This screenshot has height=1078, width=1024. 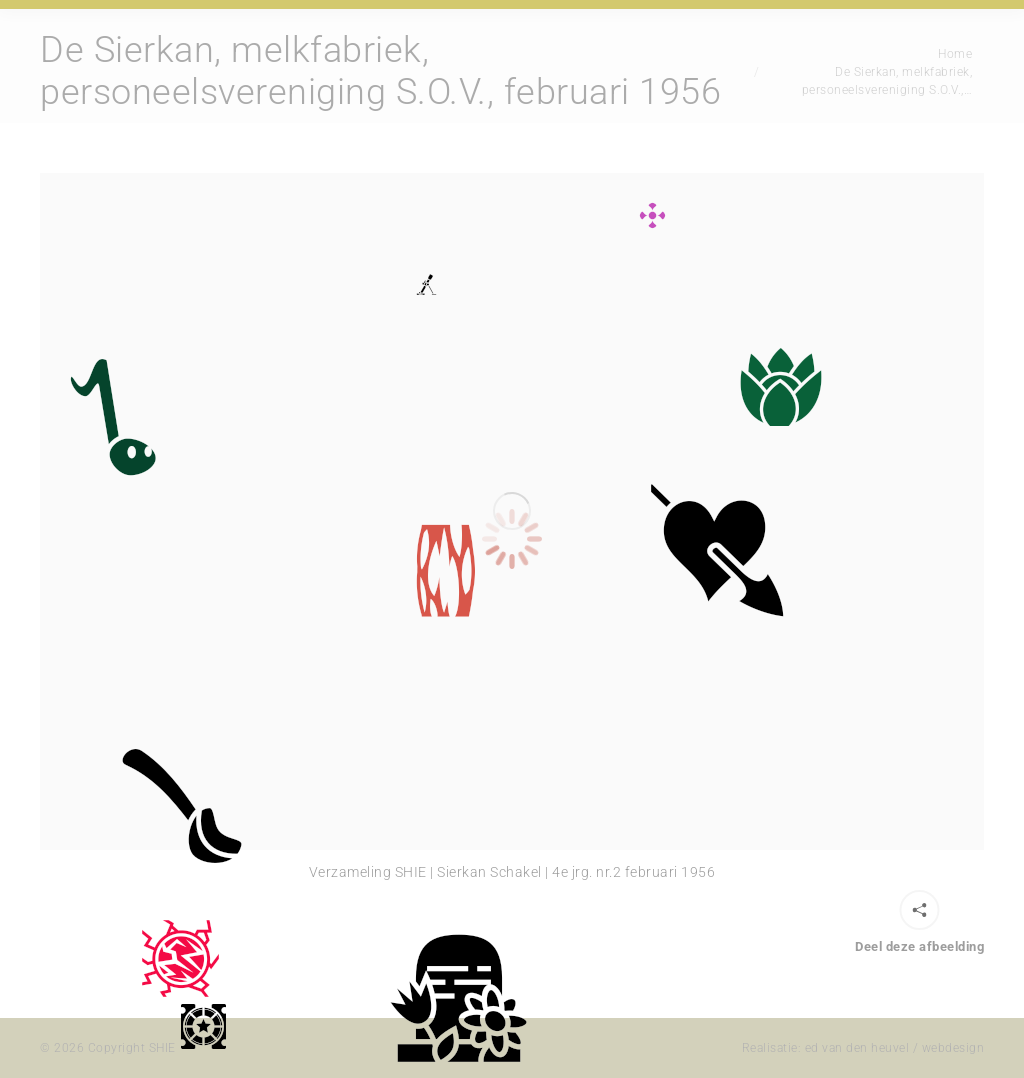 I want to click on indicates luck or bonus reward in gameplay, so click(x=652, y=215).